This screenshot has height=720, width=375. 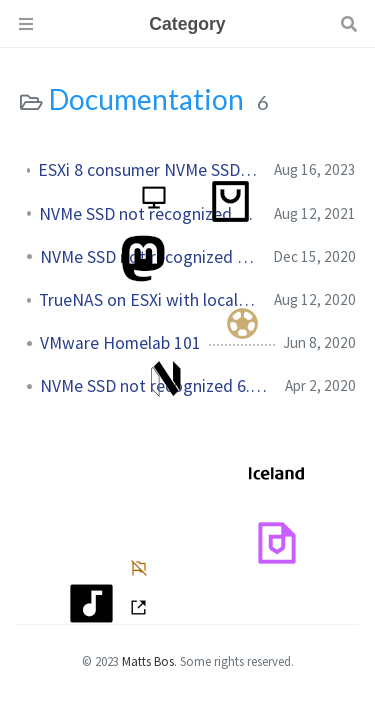 What do you see at coordinates (166, 379) in the screenshot?
I see `open neovim text editor` at bounding box center [166, 379].